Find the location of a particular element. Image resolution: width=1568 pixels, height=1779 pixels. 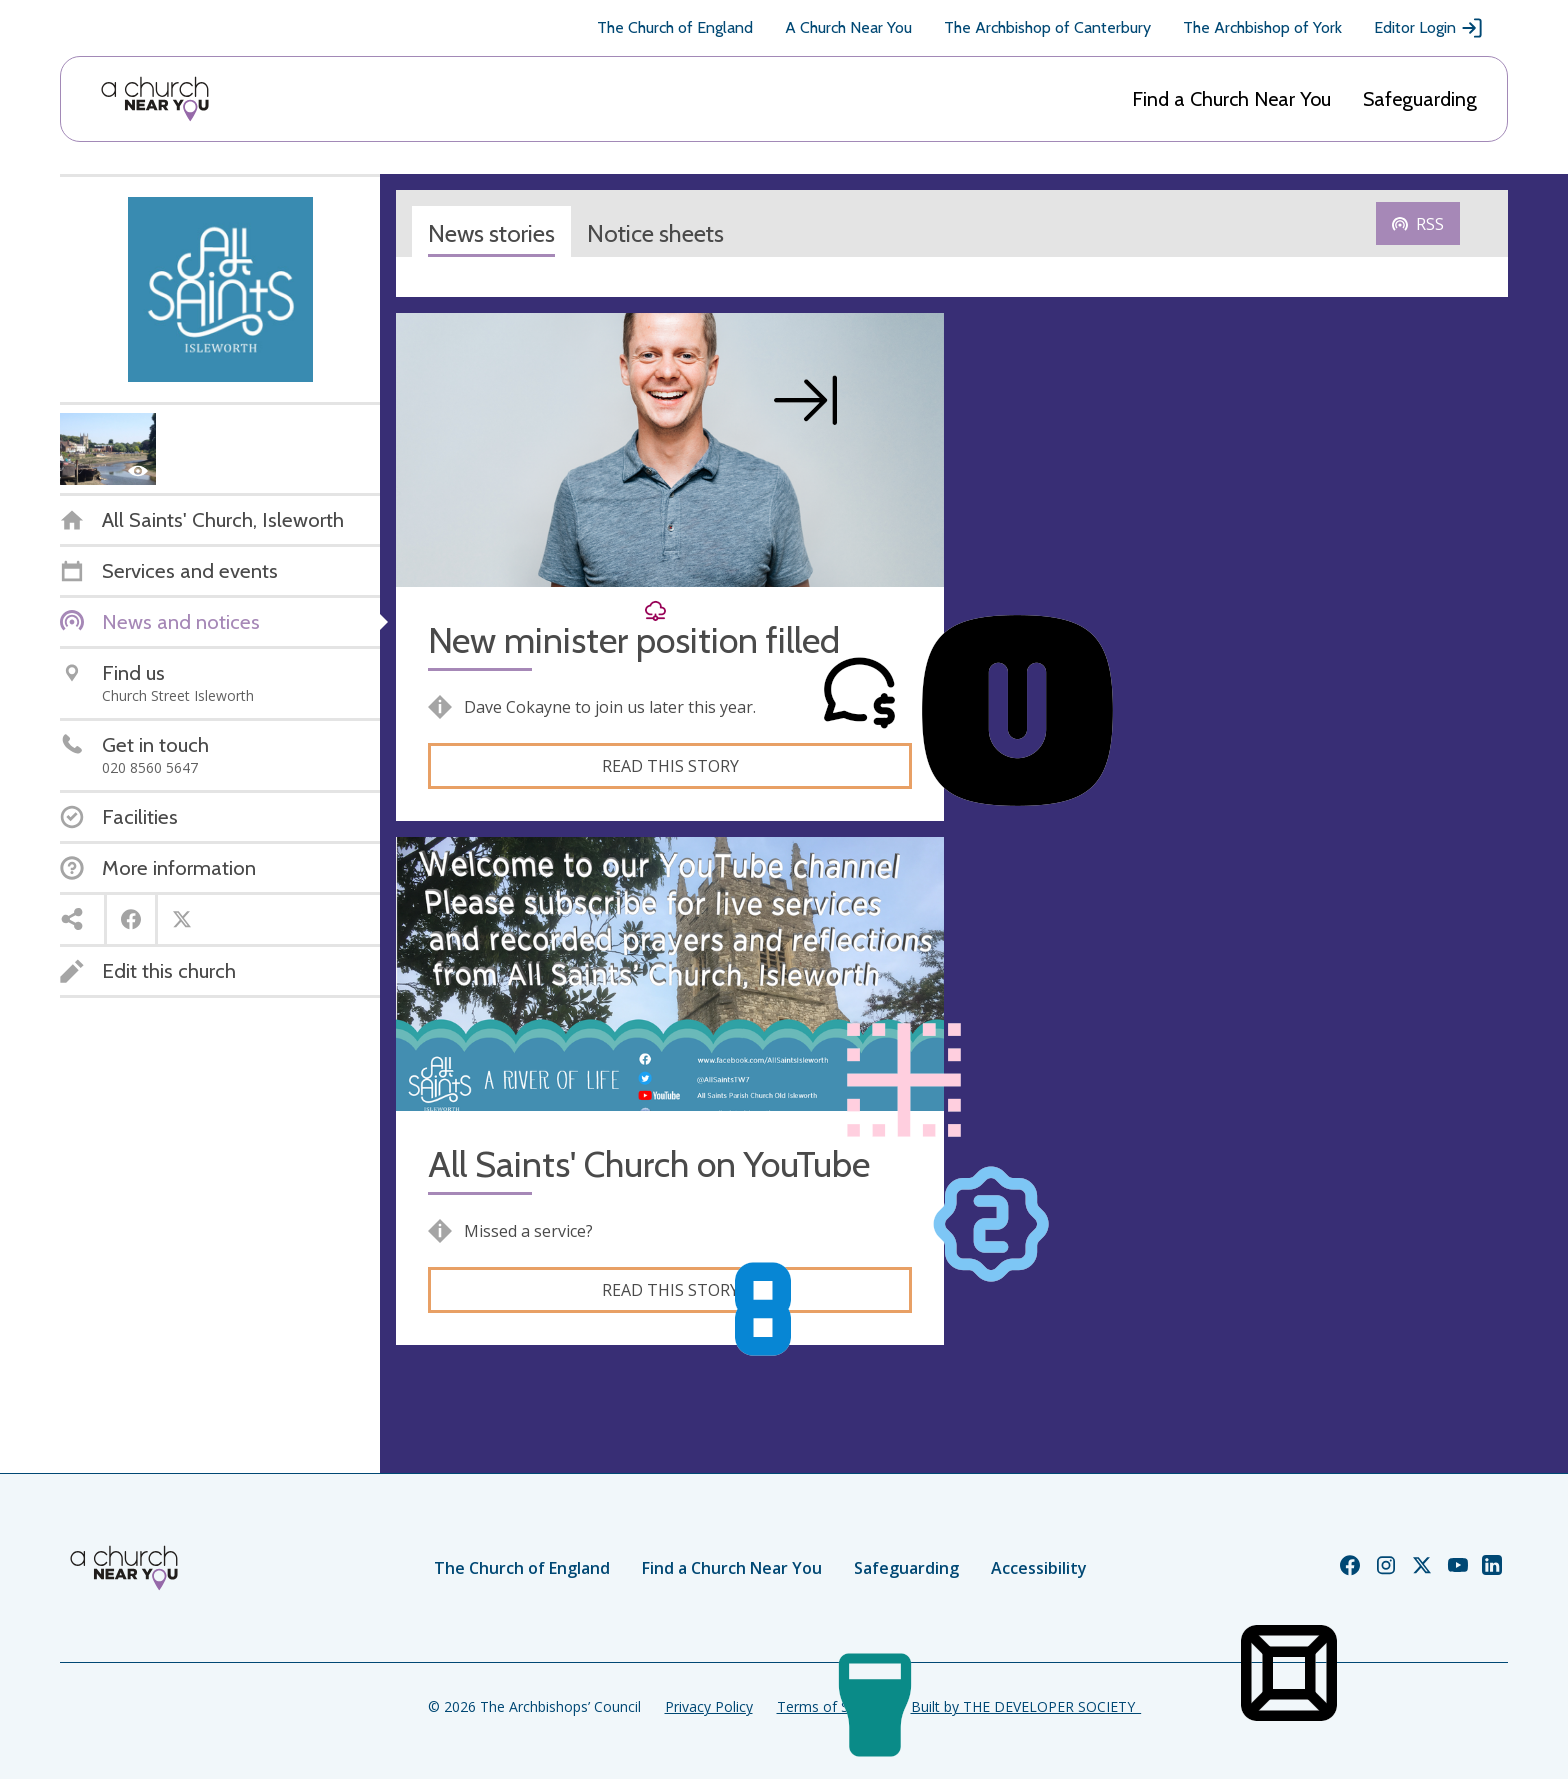

indicates an unread item or status is located at coordinates (1017, 710).